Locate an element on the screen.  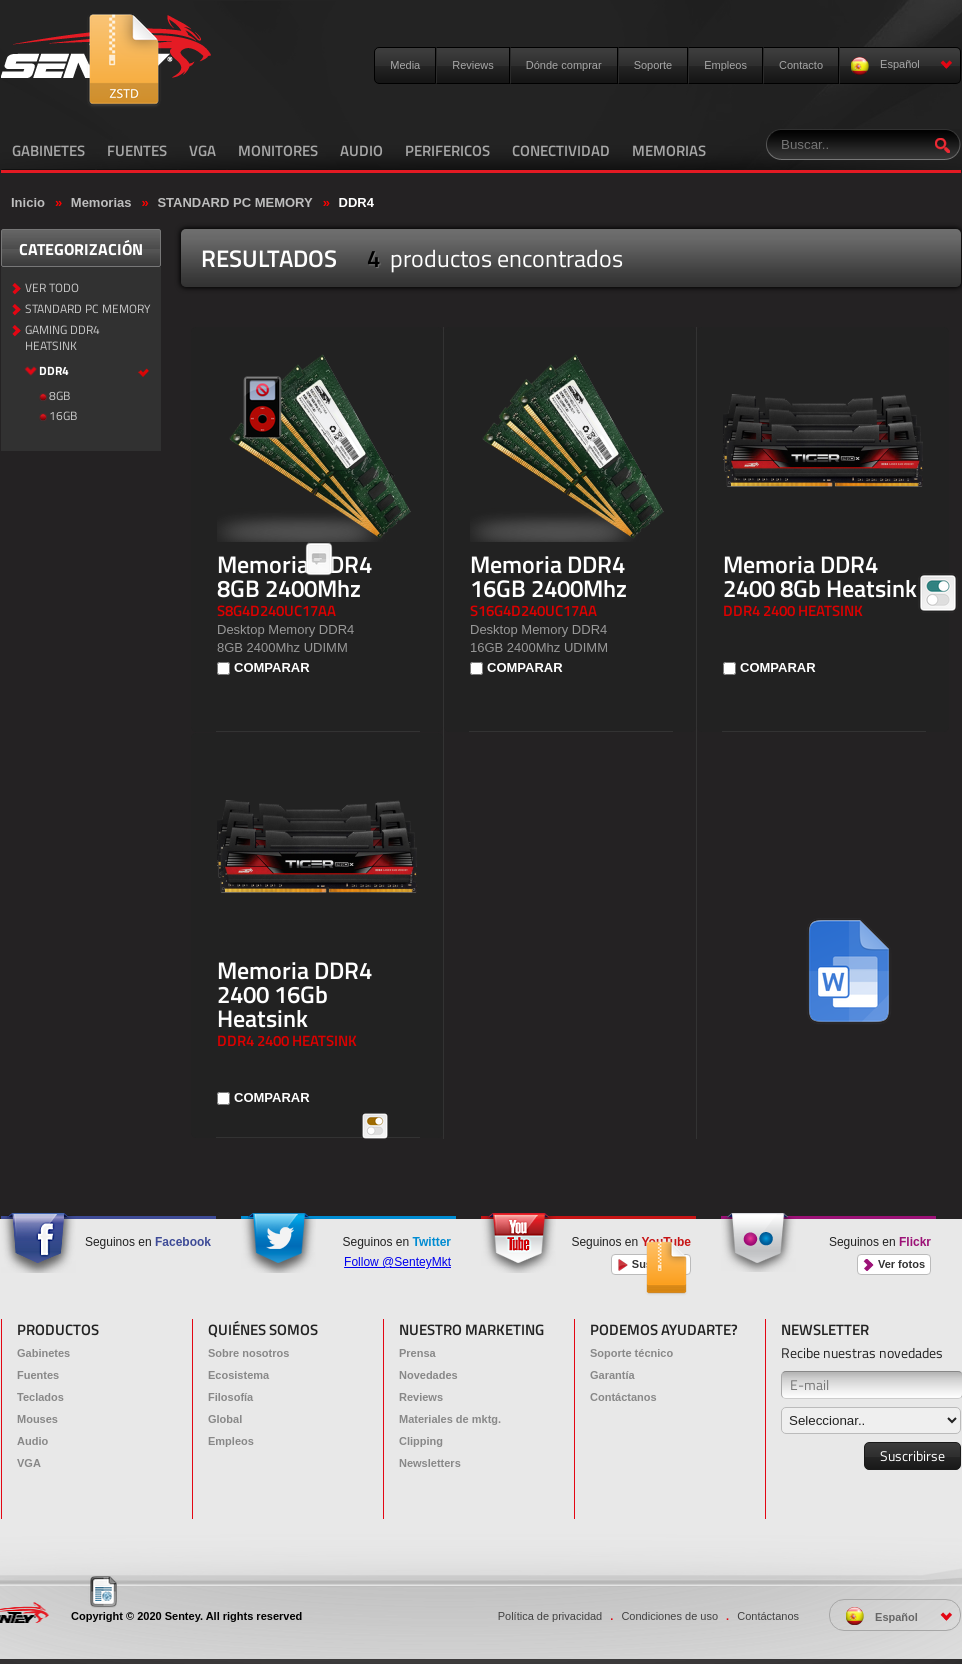
microsoft word document file is located at coordinates (849, 971).